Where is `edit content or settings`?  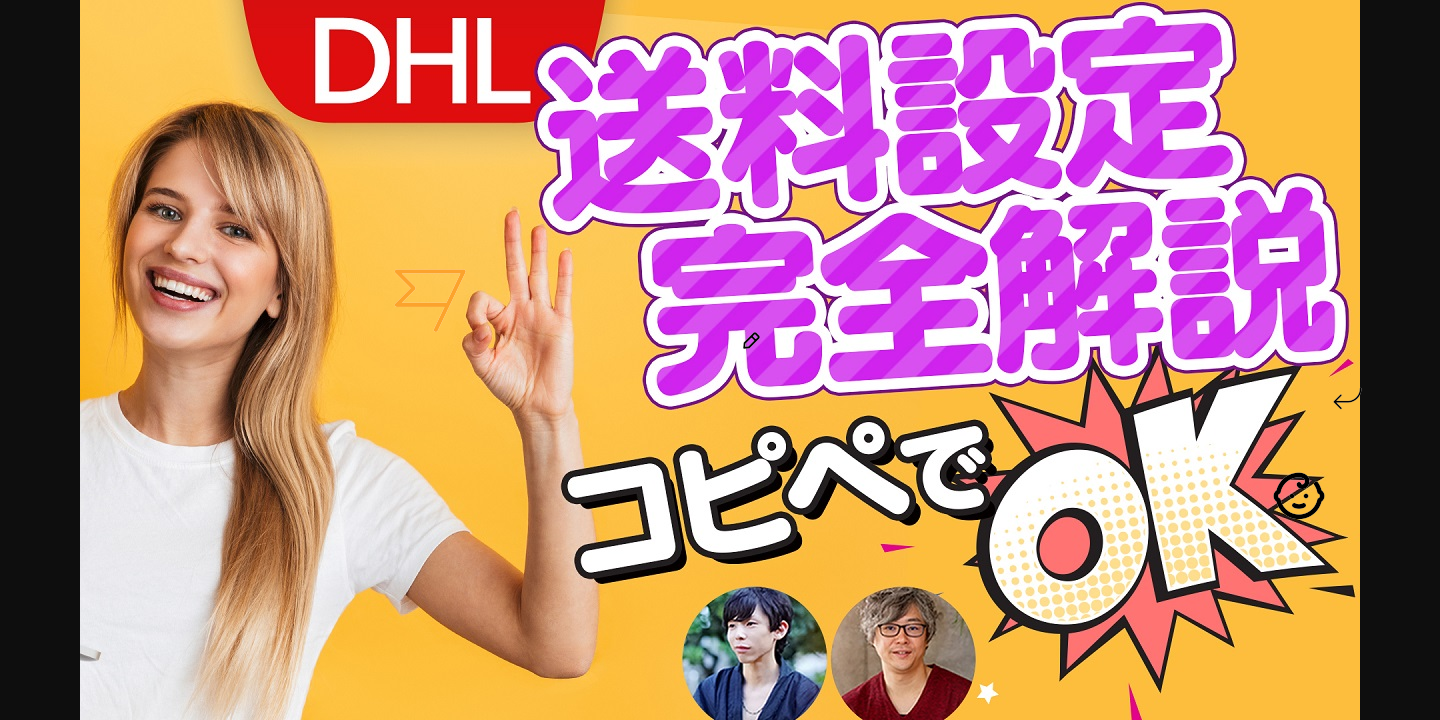 edit content or settings is located at coordinates (751, 340).